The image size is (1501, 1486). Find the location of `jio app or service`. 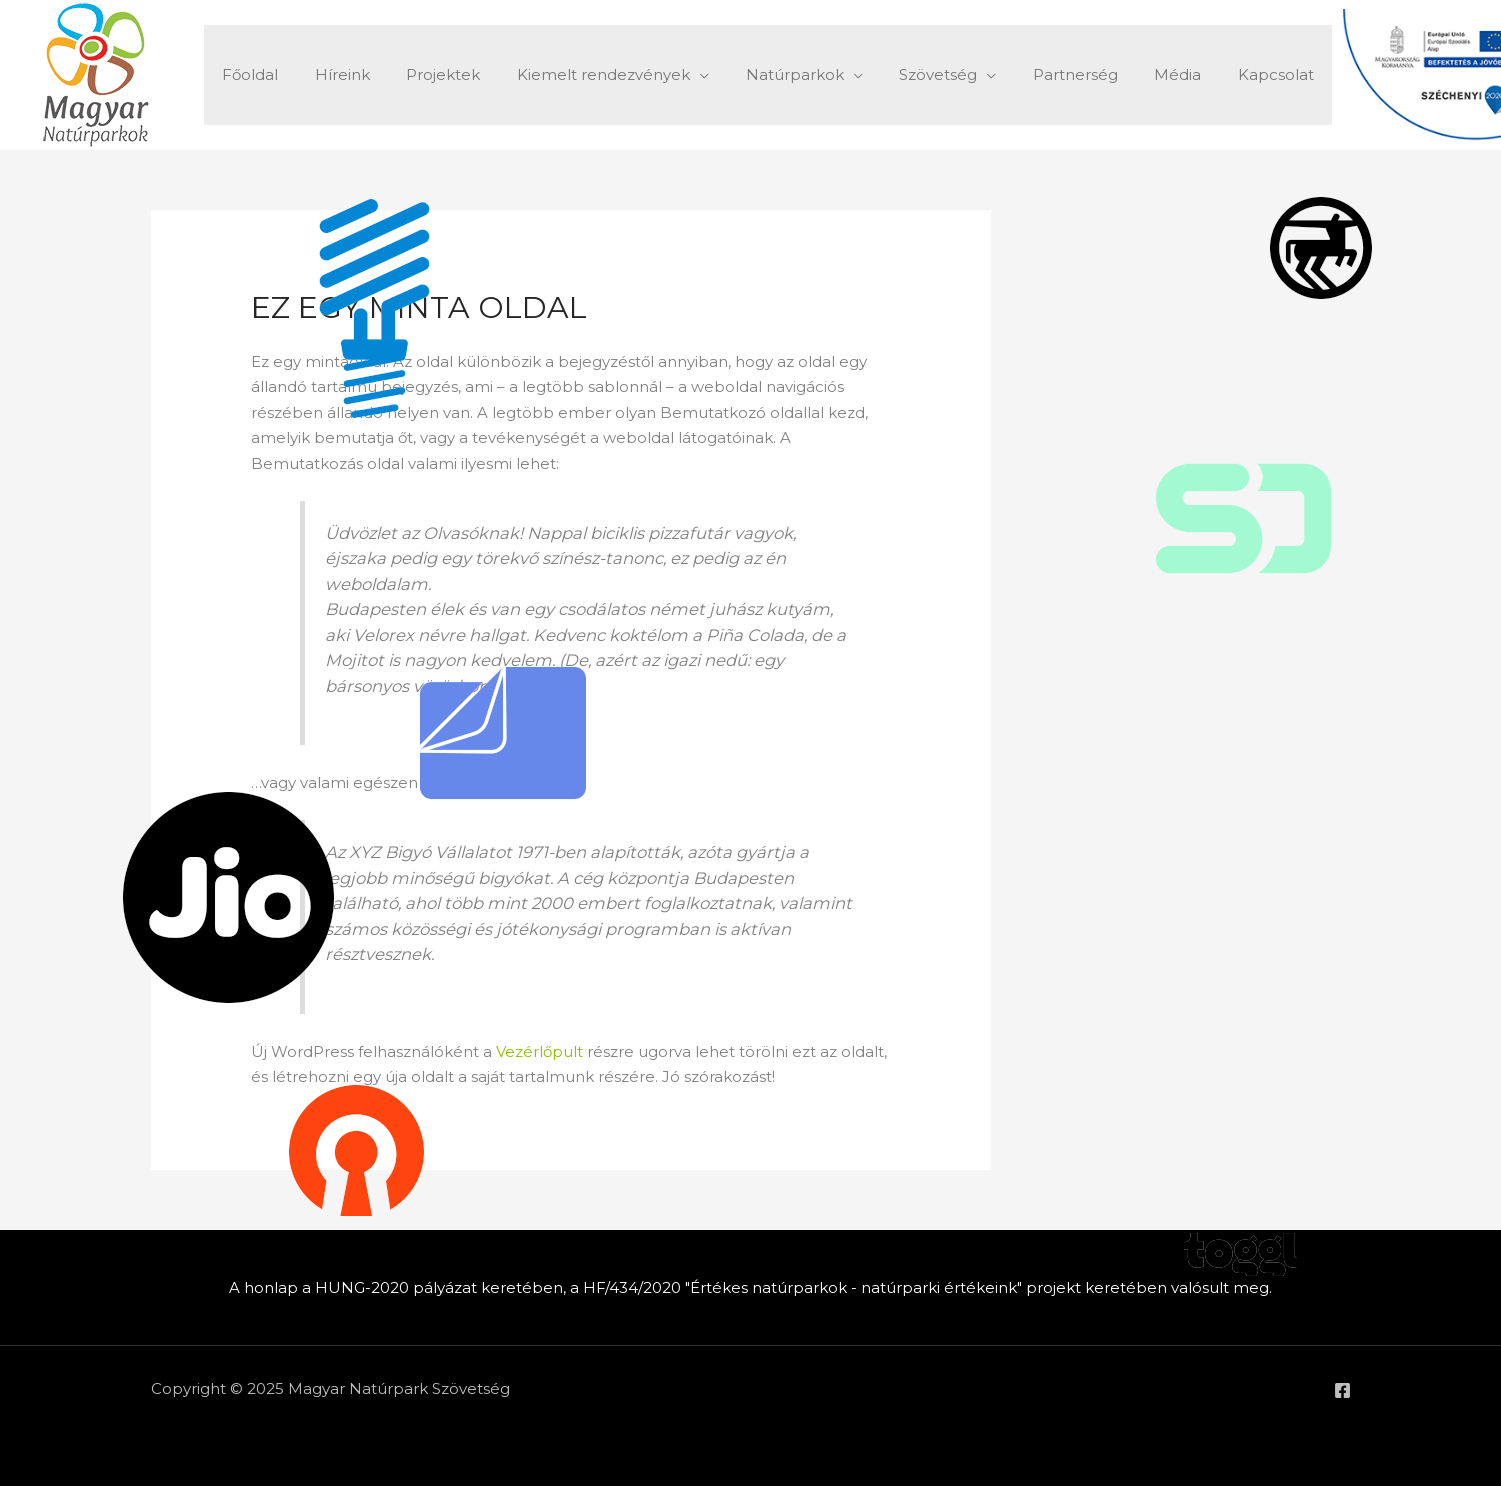

jio app or service is located at coordinates (228, 897).